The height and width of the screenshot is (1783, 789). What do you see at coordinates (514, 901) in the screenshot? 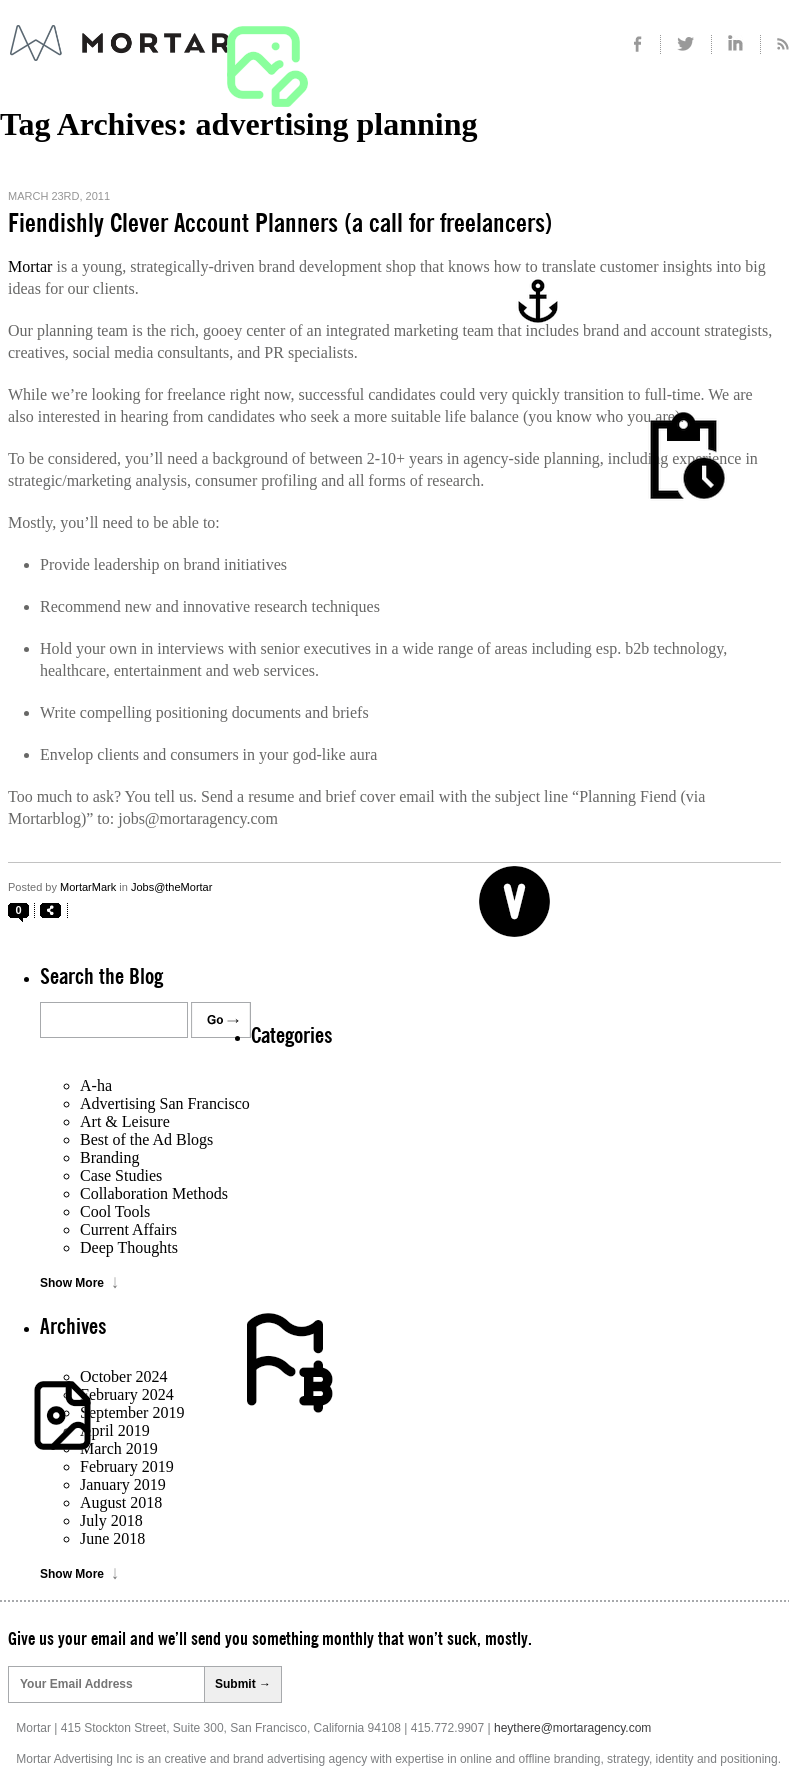
I see `indicates a verified status or badge` at bounding box center [514, 901].